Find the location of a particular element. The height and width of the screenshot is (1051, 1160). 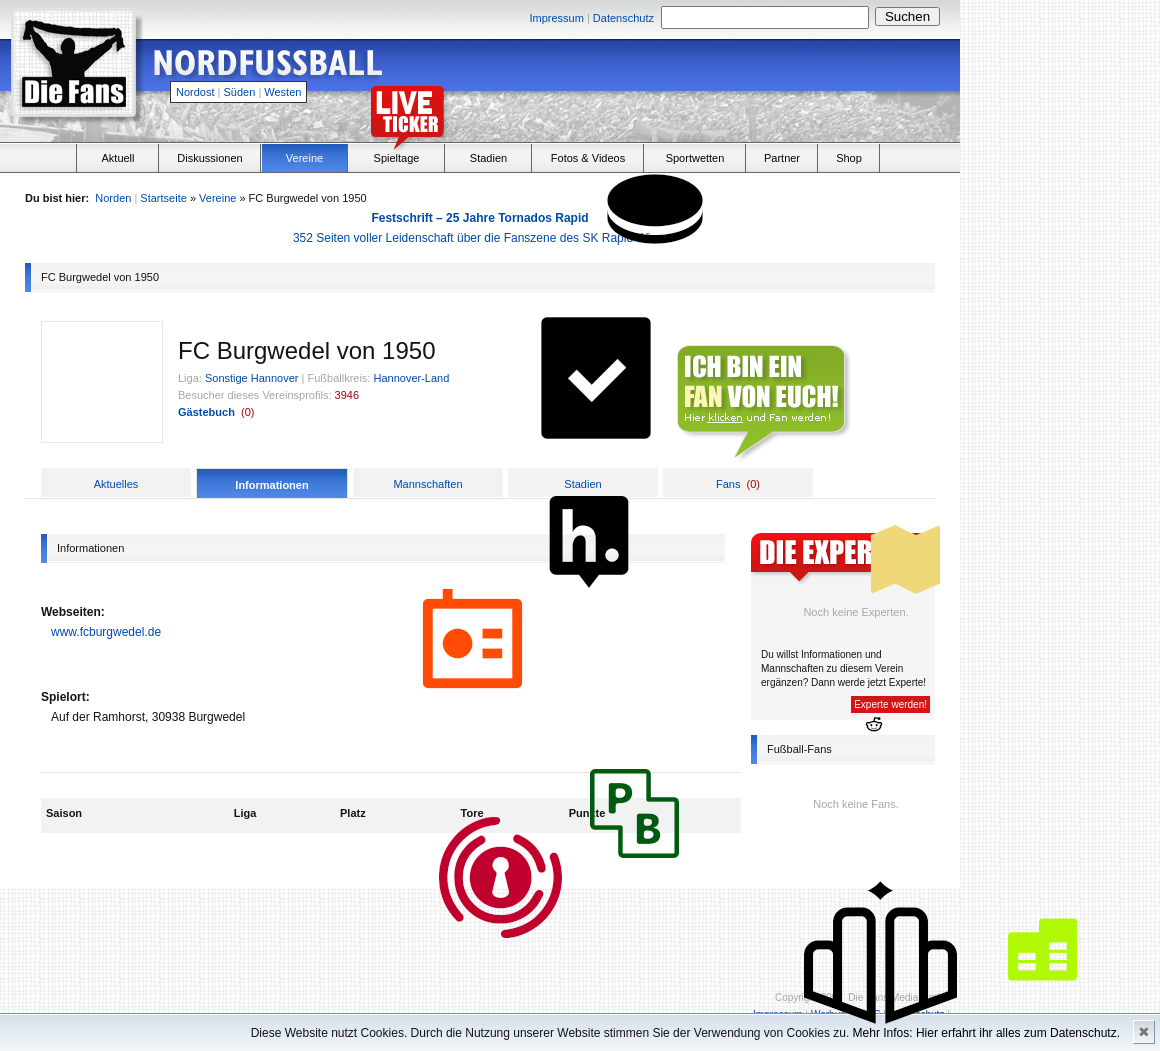

open hypothesis annotation tool is located at coordinates (589, 542).